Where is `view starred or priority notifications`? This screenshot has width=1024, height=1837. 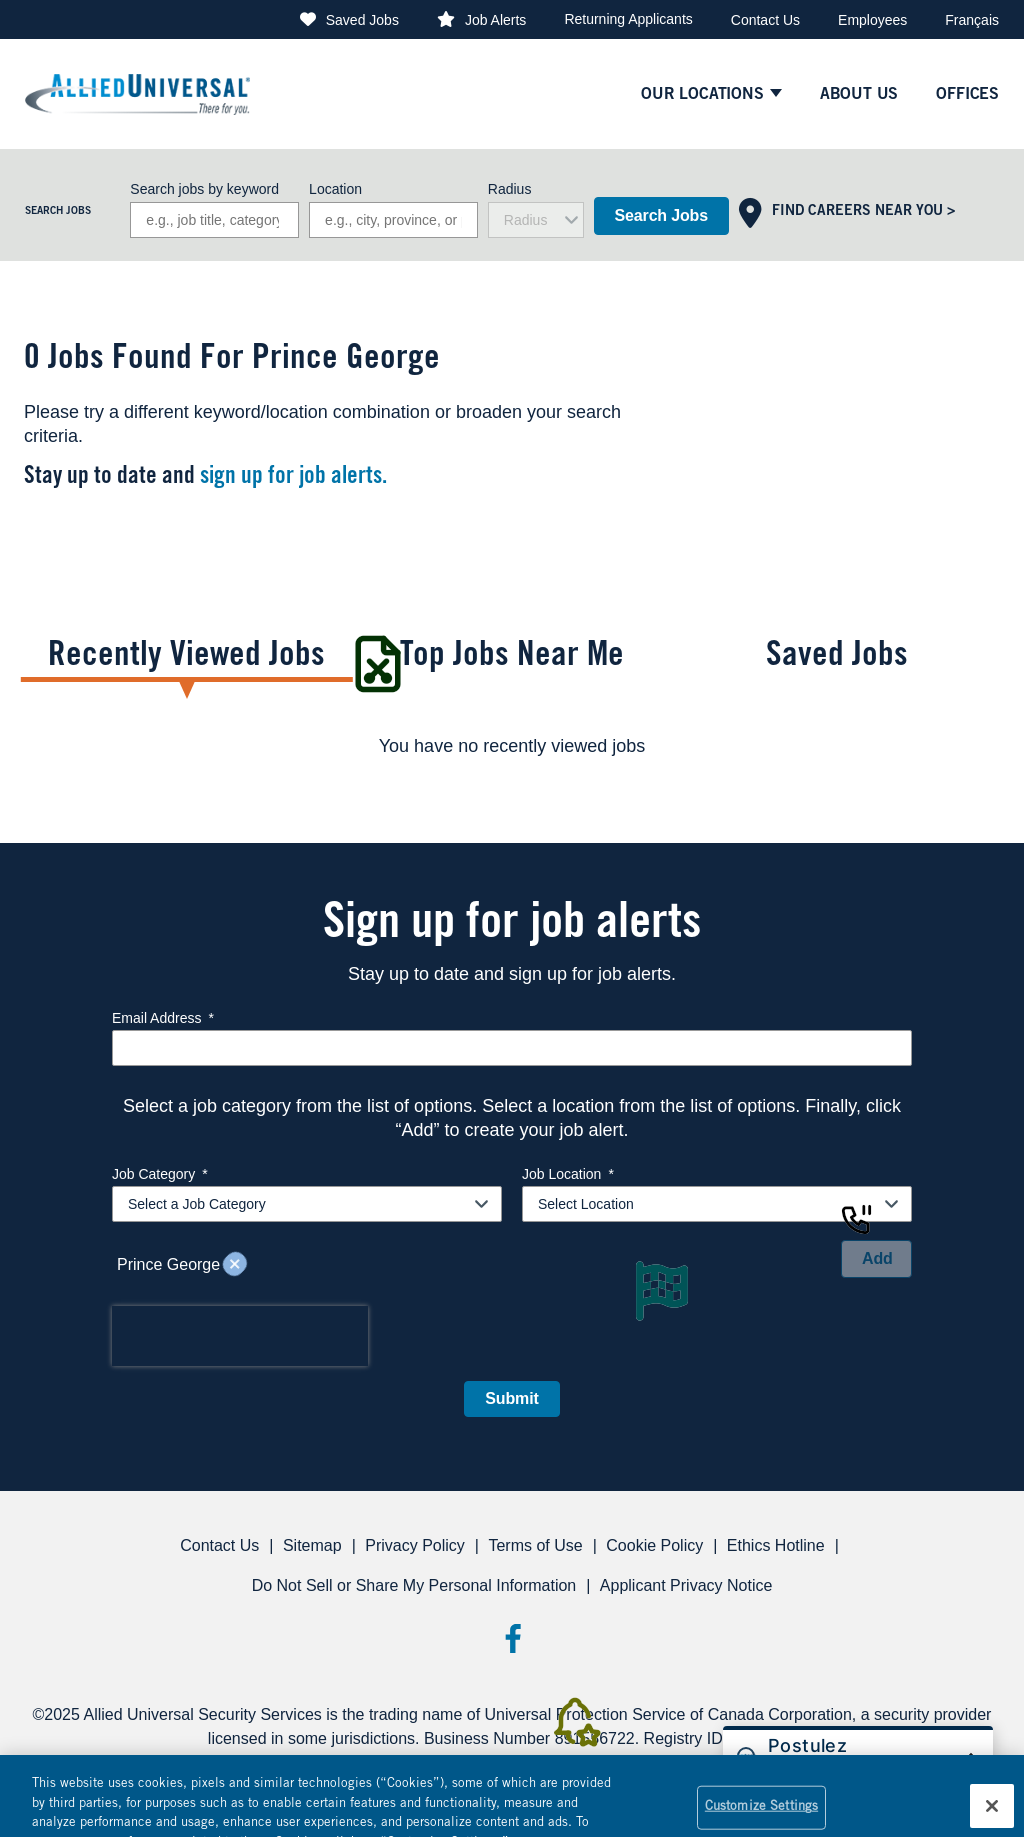
view starred or priority notifications is located at coordinates (575, 1721).